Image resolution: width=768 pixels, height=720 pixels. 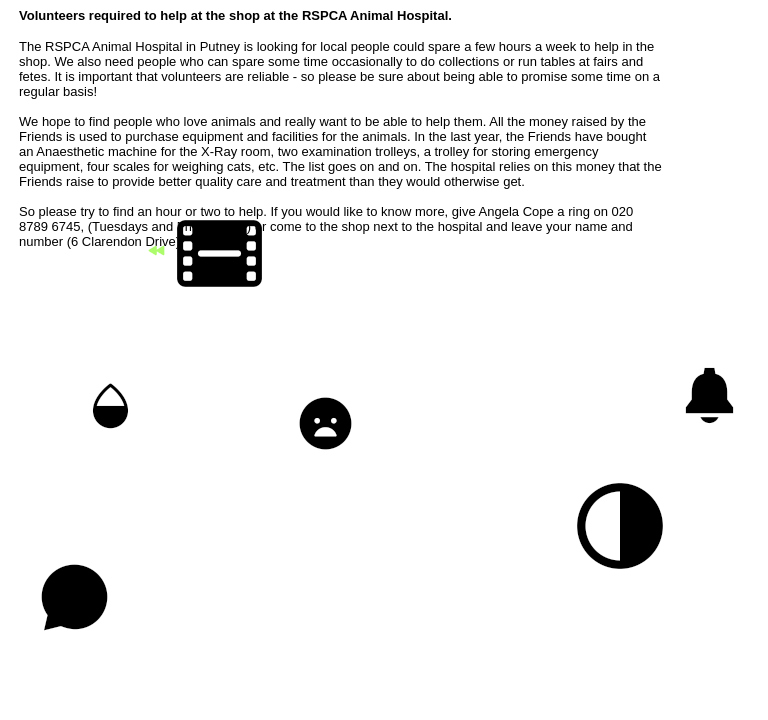 I want to click on view your notifications, so click(x=709, y=395).